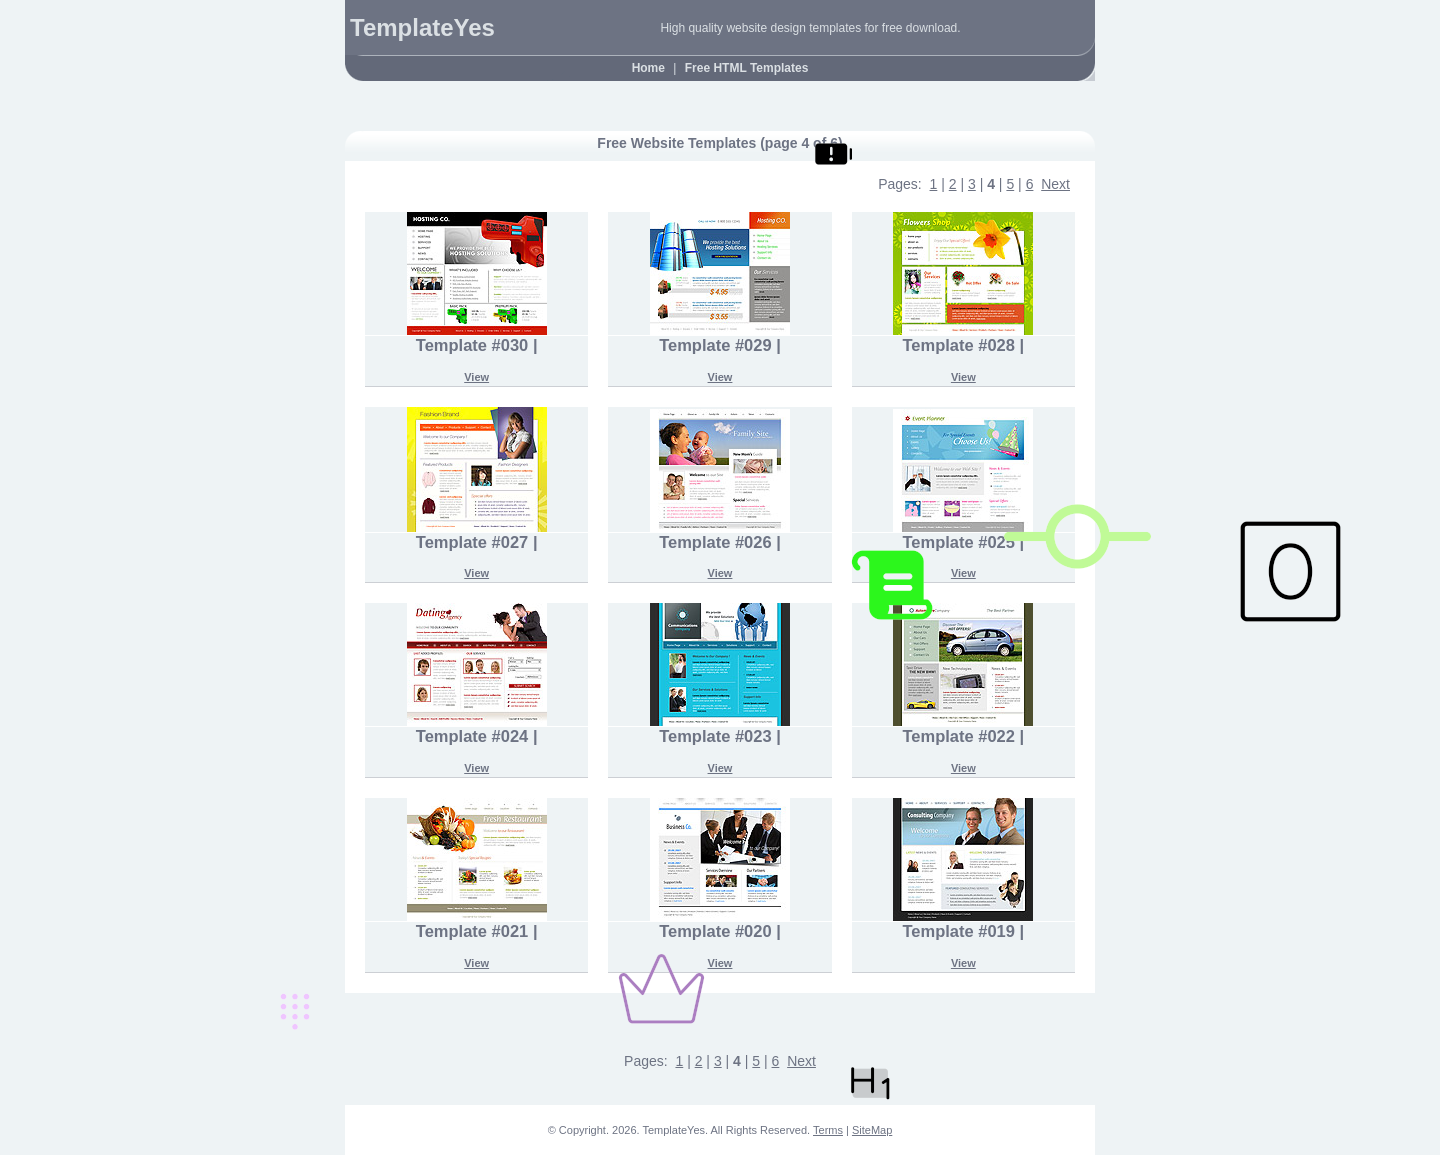  Describe the element at coordinates (295, 1011) in the screenshot. I see `open numeric keypad for input` at that location.